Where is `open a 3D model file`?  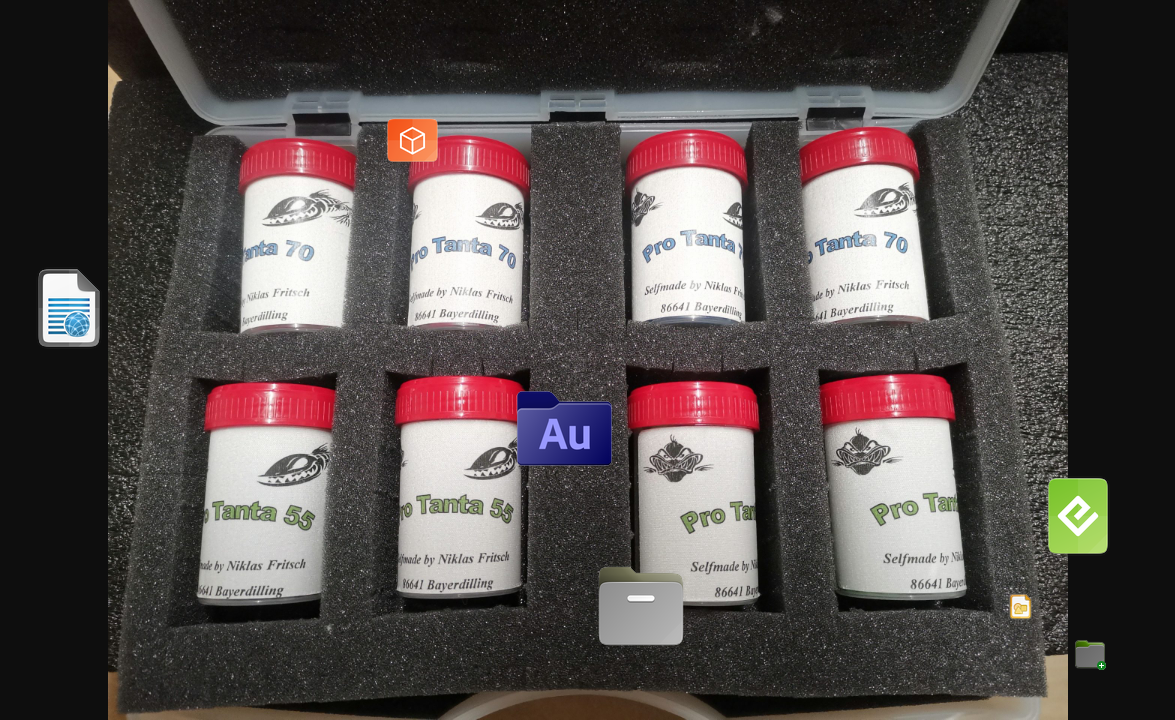 open a 3D model file is located at coordinates (412, 138).